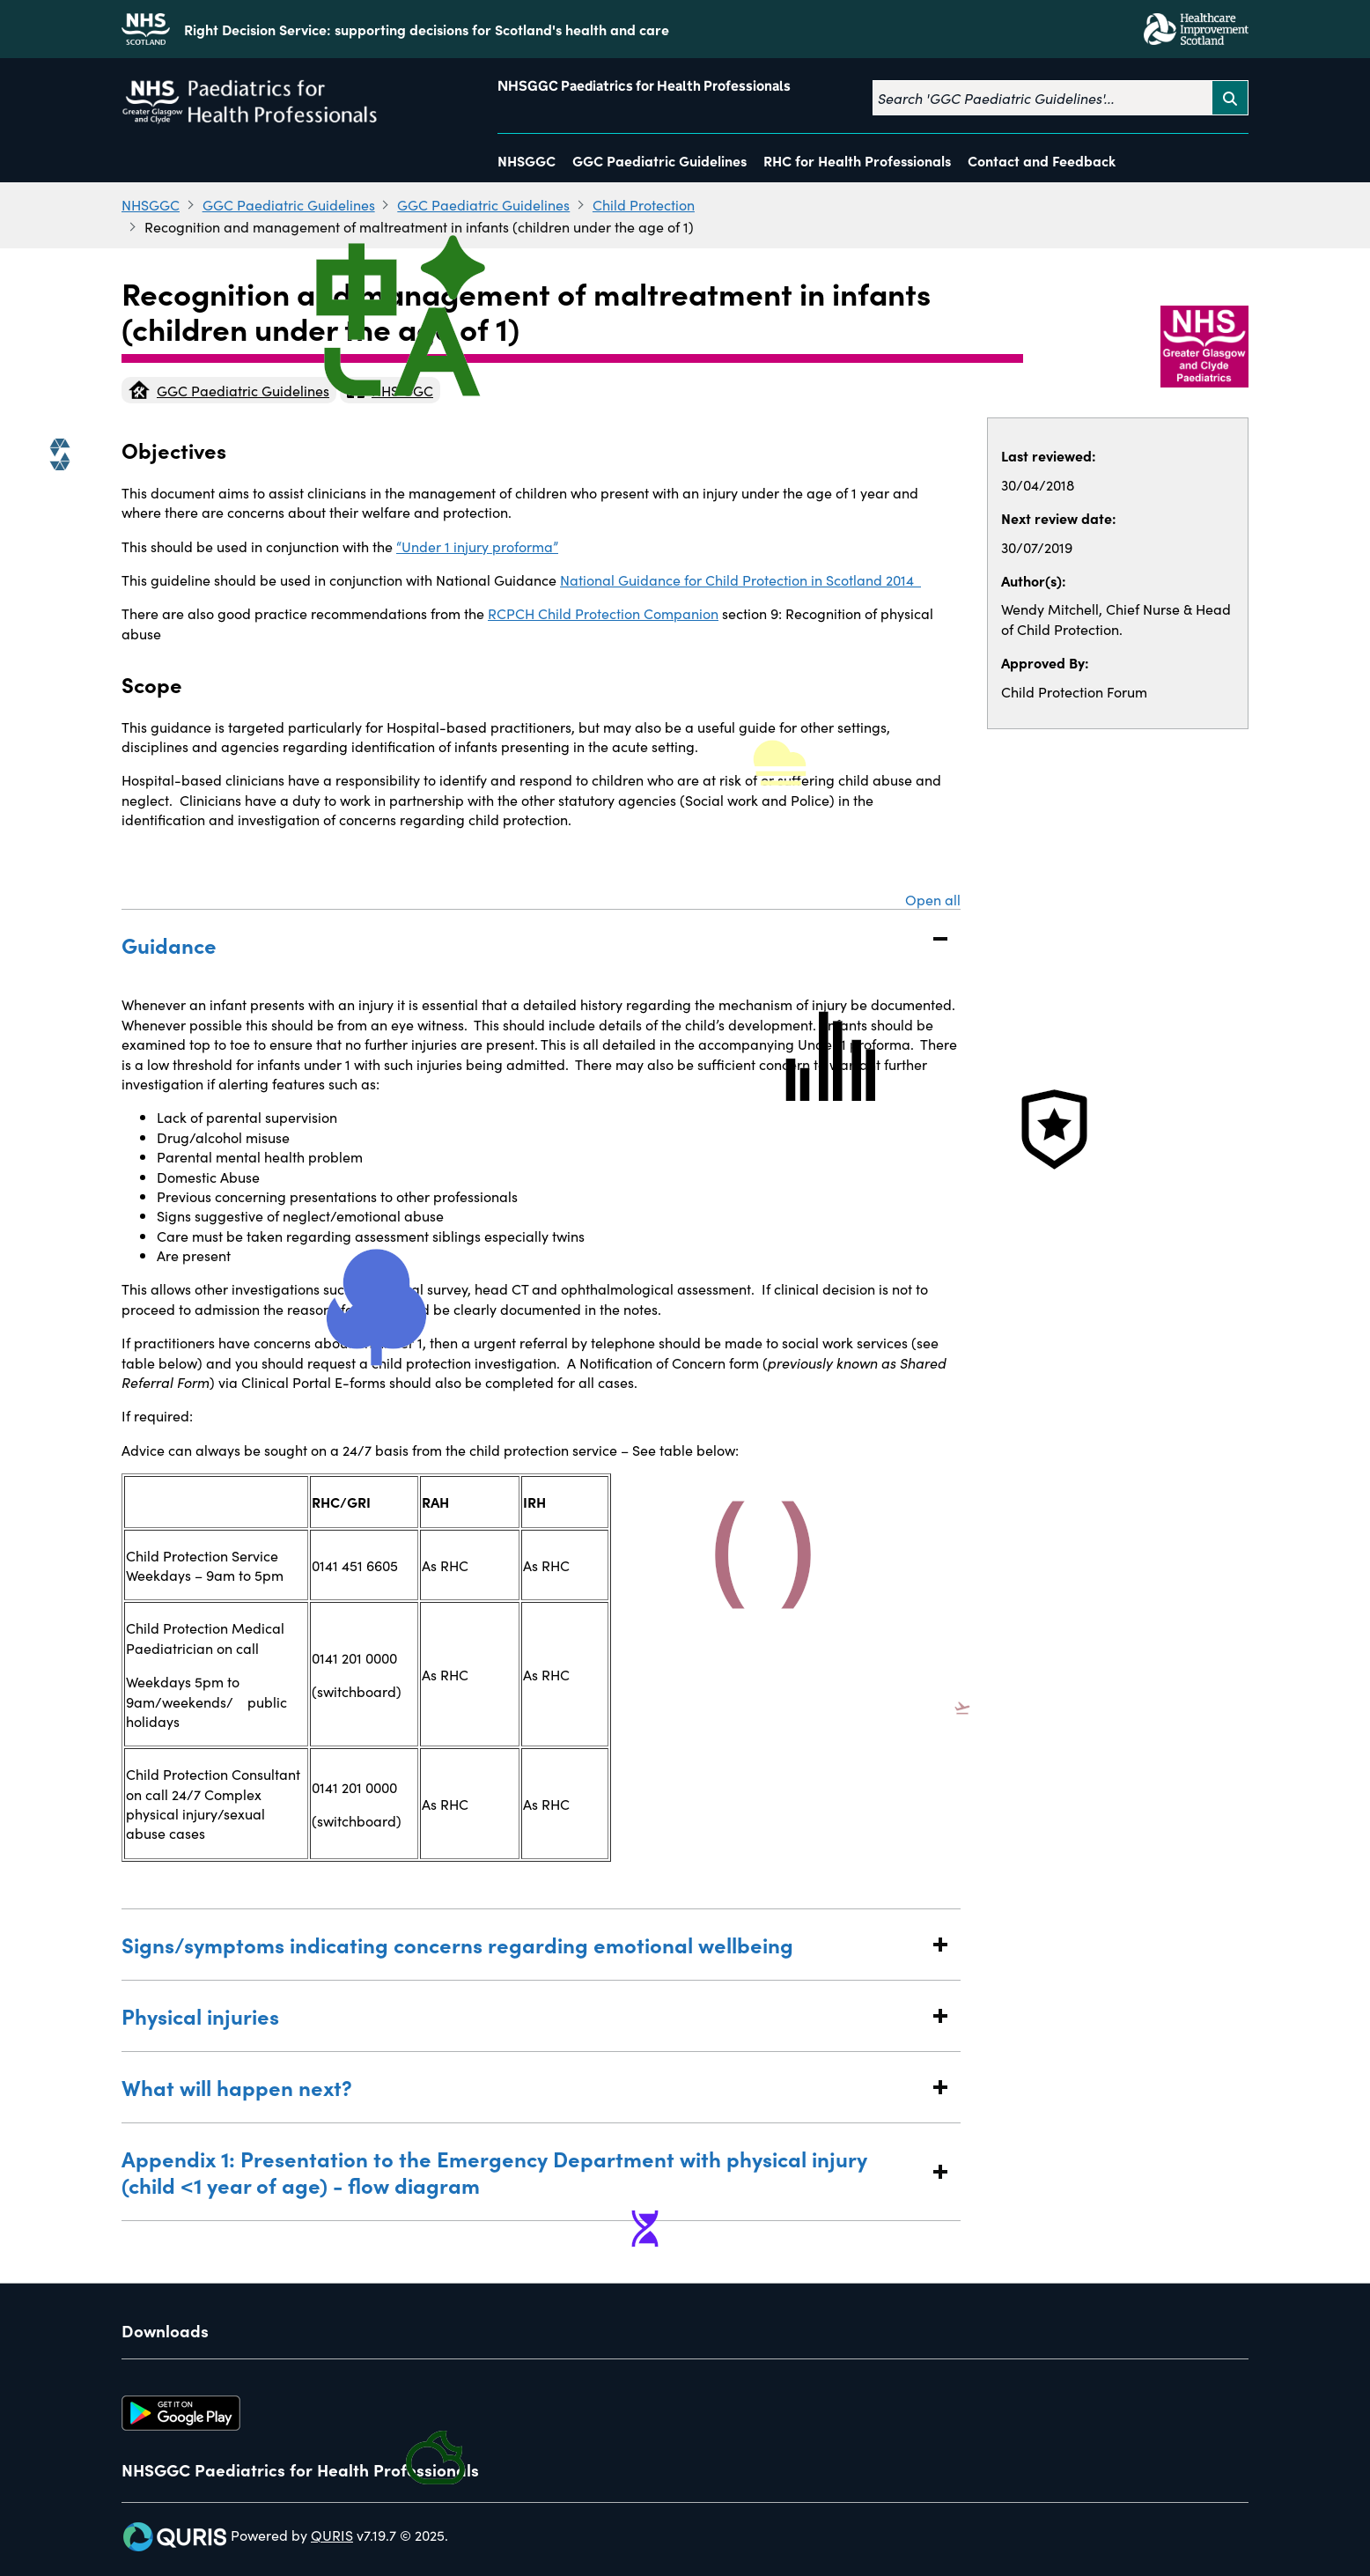 The image size is (1370, 2576). I want to click on indicates premium or verified security status, so click(1054, 1129).